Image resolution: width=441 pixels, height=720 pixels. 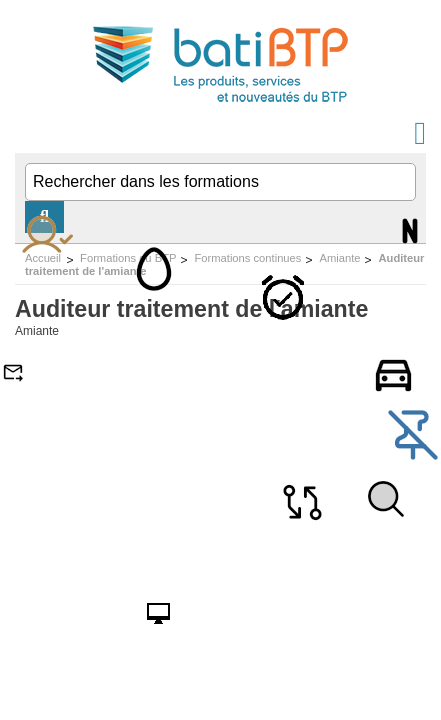 What do you see at coordinates (413, 435) in the screenshot?
I see `unpin an item from its current location` at bounding box center [413, 435].